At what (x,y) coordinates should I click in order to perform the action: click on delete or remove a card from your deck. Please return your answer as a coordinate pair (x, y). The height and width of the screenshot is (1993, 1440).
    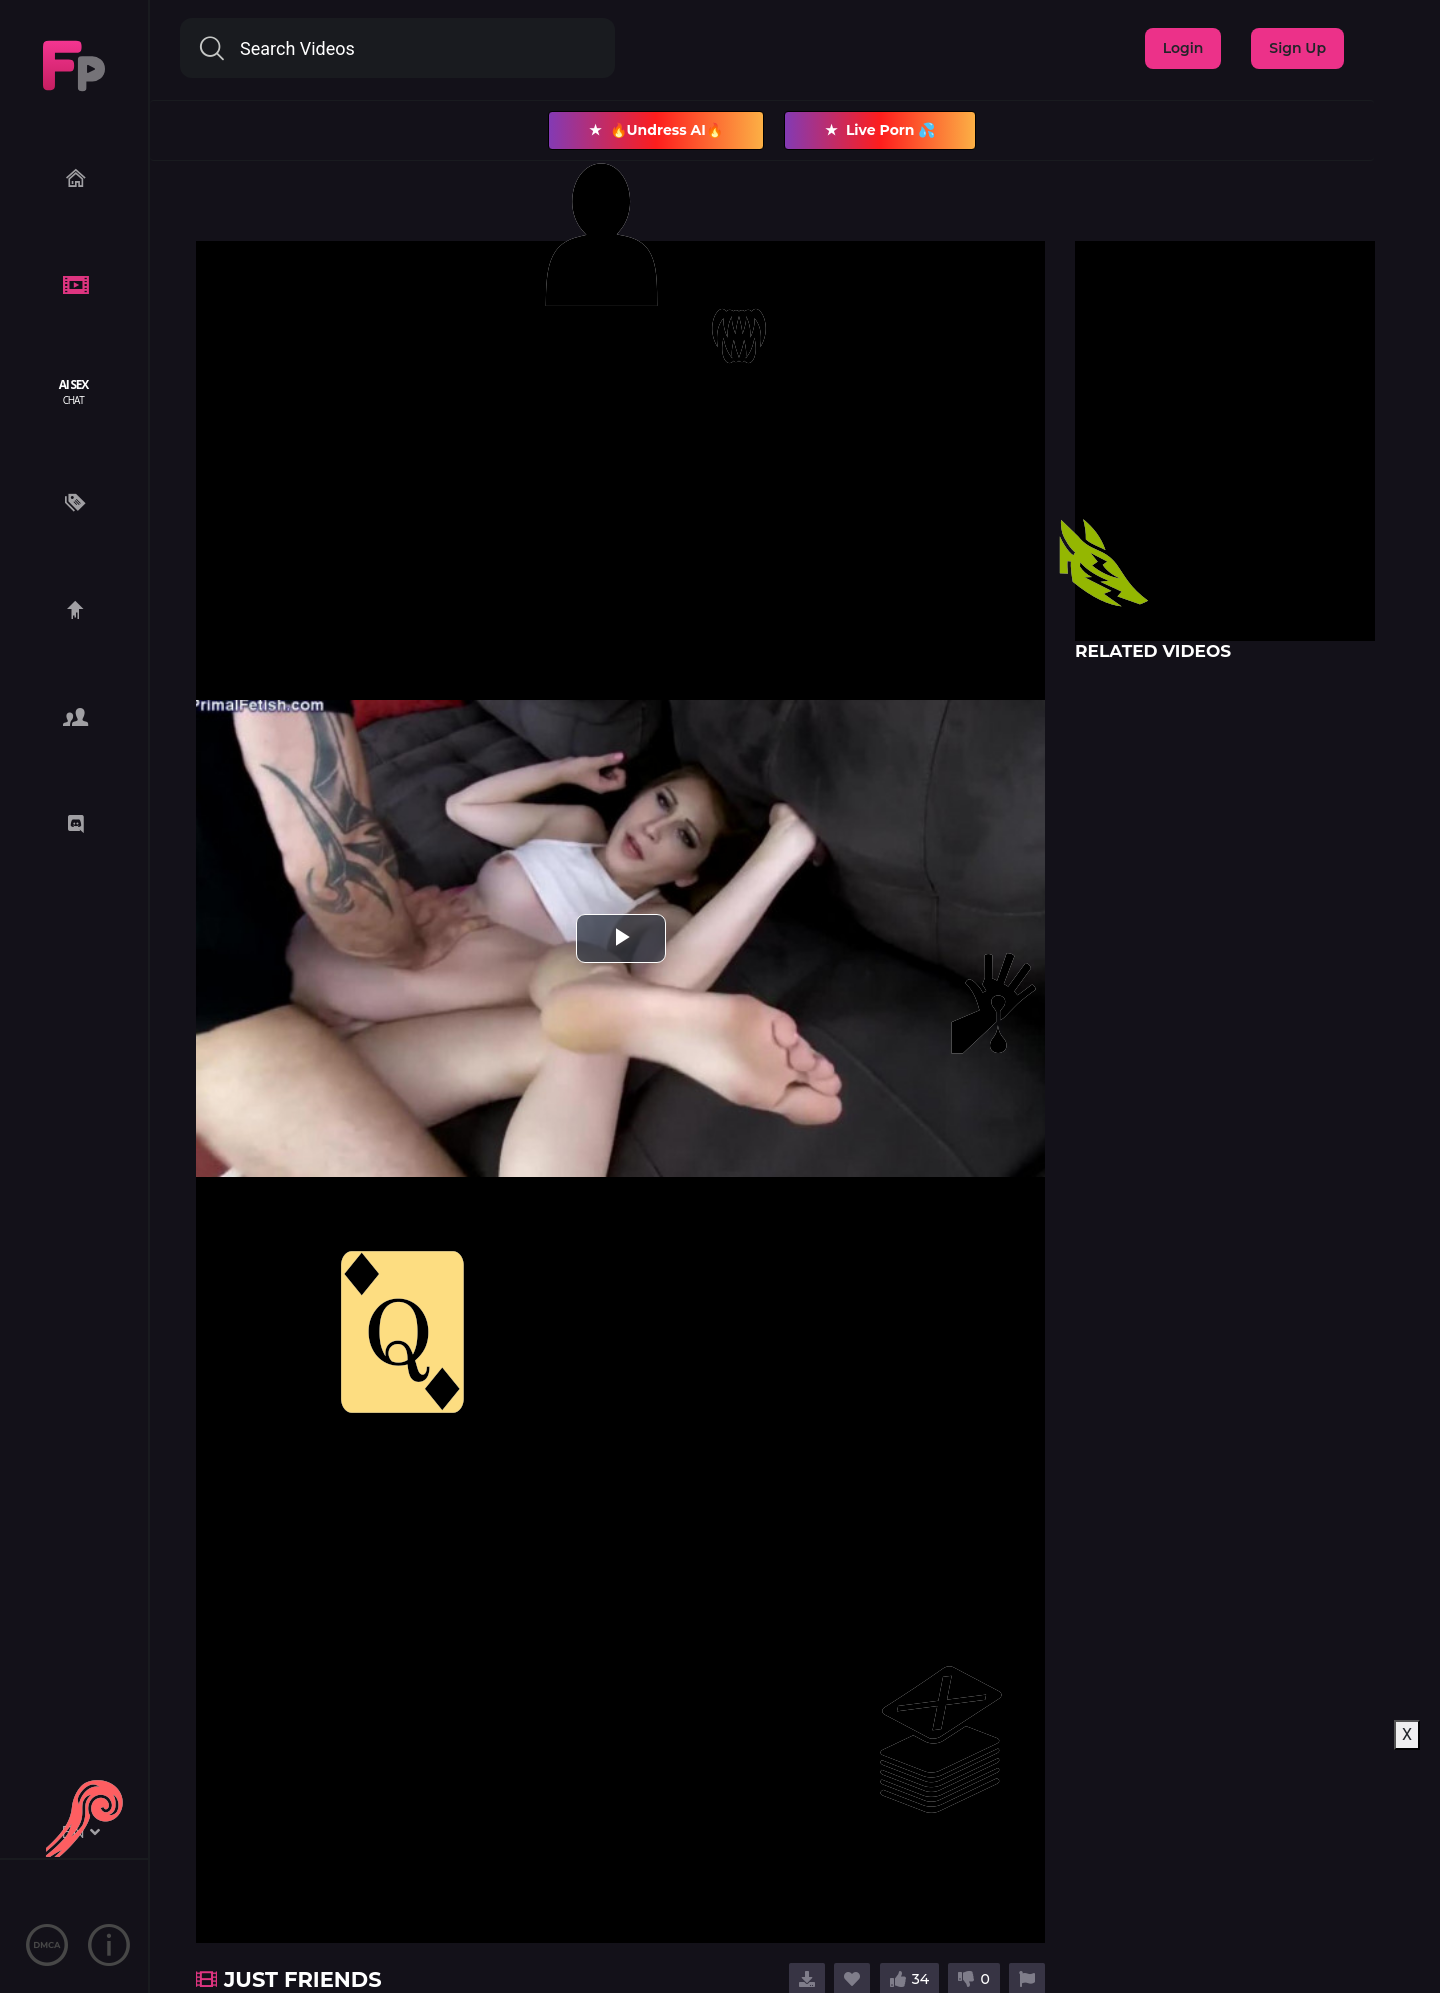
    Looking at the image, I should click on (941, 1732).